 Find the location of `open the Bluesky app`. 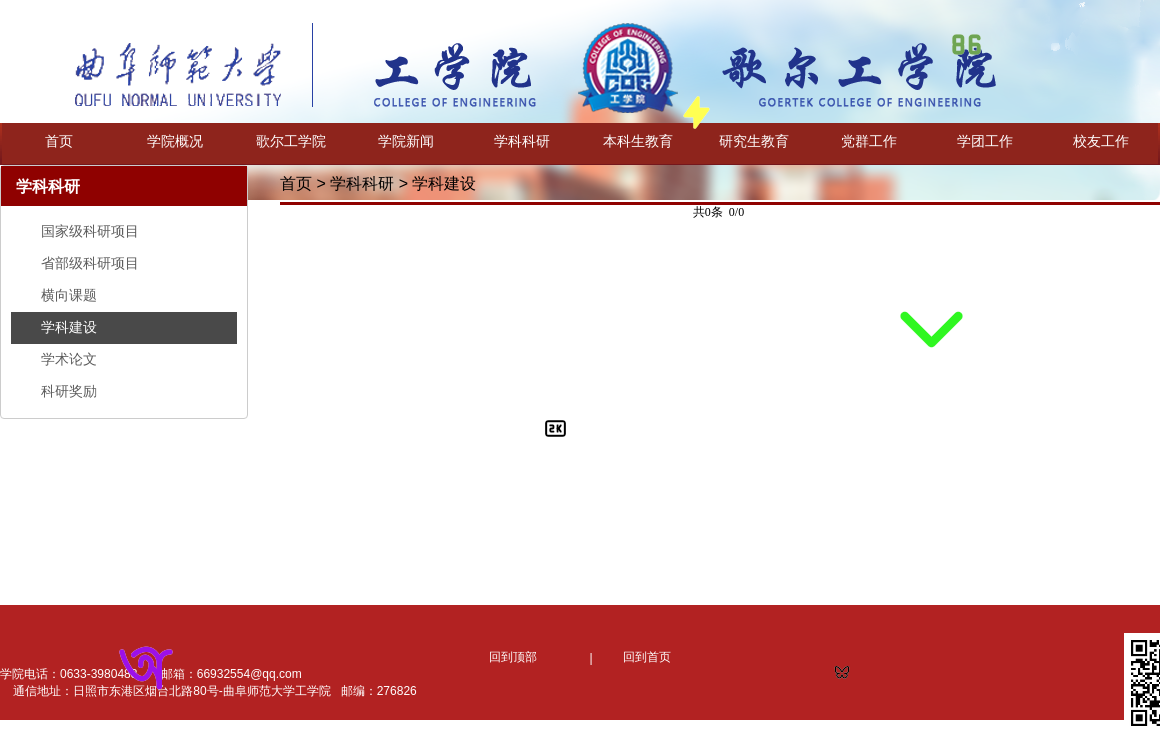

open the Bluesky app is located at coordinates (842, 672).